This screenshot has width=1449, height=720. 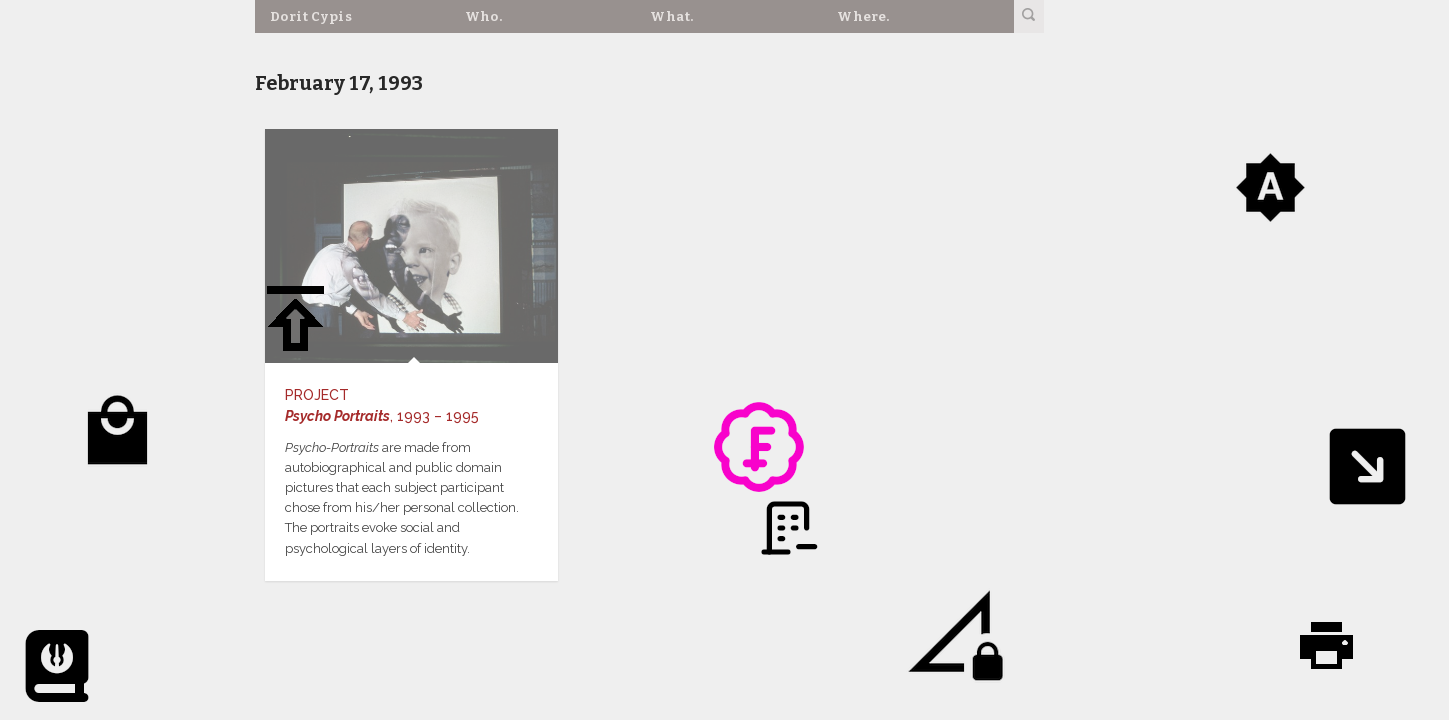 What do you see at coordinates (759, 447) in the screenshot?
I see `indicates swiss franc currency or pricing` at bounding box center [759, 447].